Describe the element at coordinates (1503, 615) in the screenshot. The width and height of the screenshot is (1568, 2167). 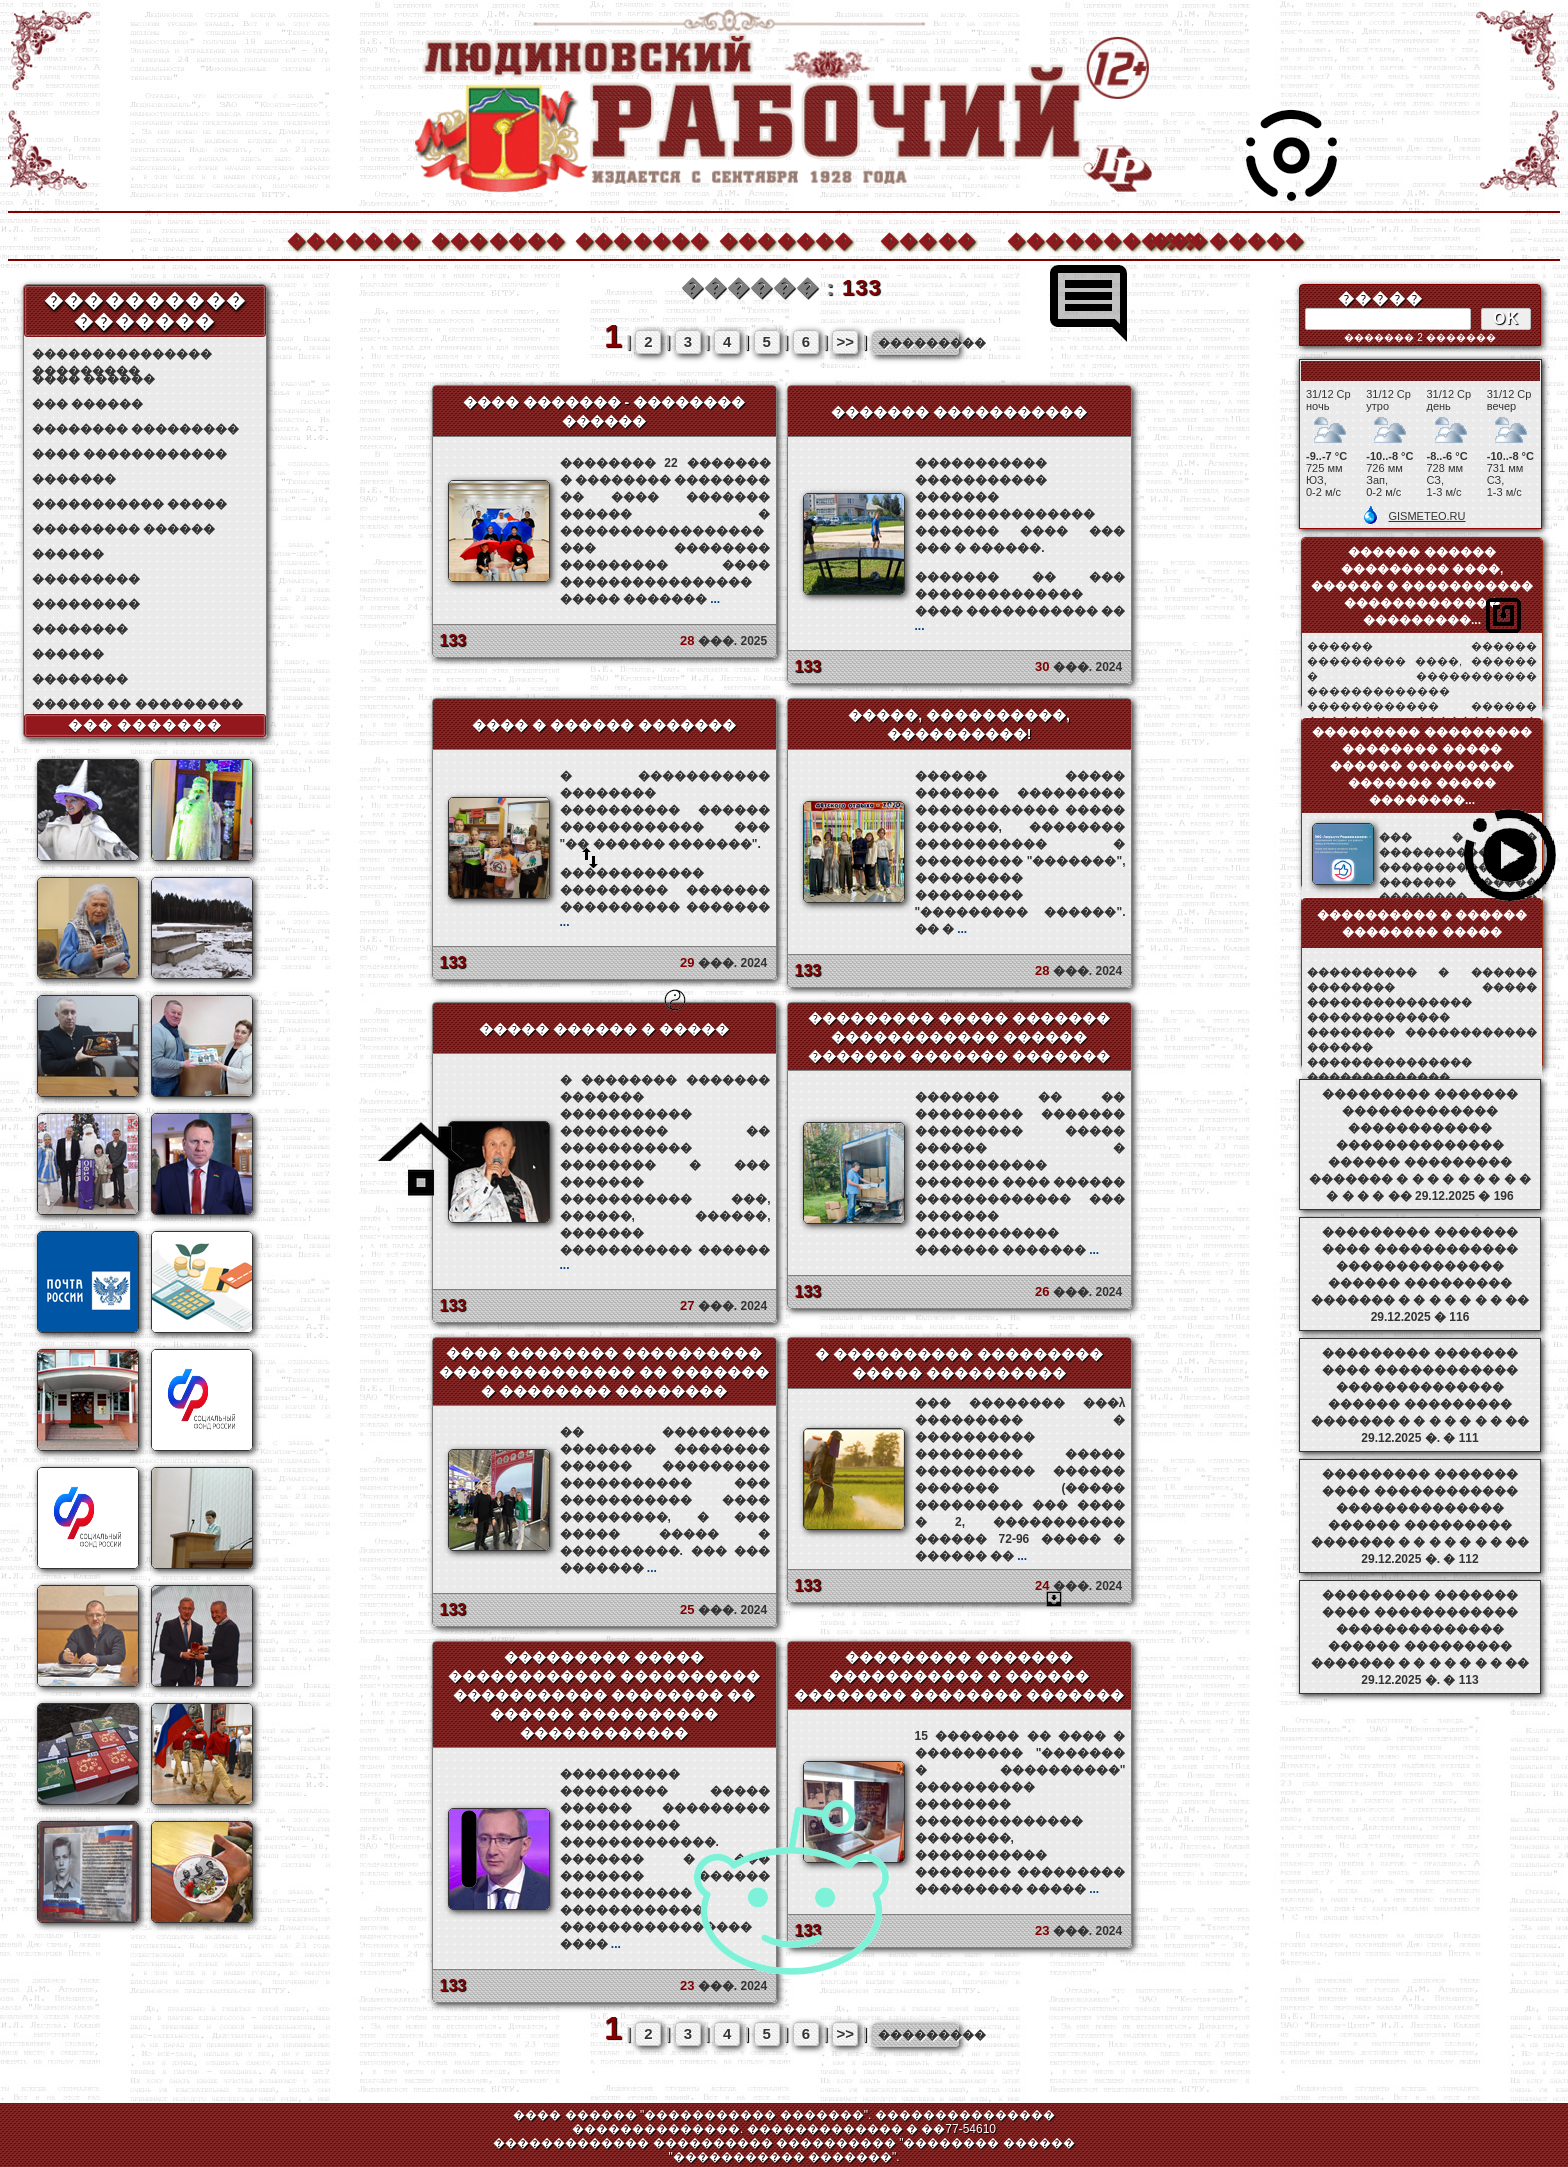
I see `enable NFC for contactless payments or transfers` at that location.